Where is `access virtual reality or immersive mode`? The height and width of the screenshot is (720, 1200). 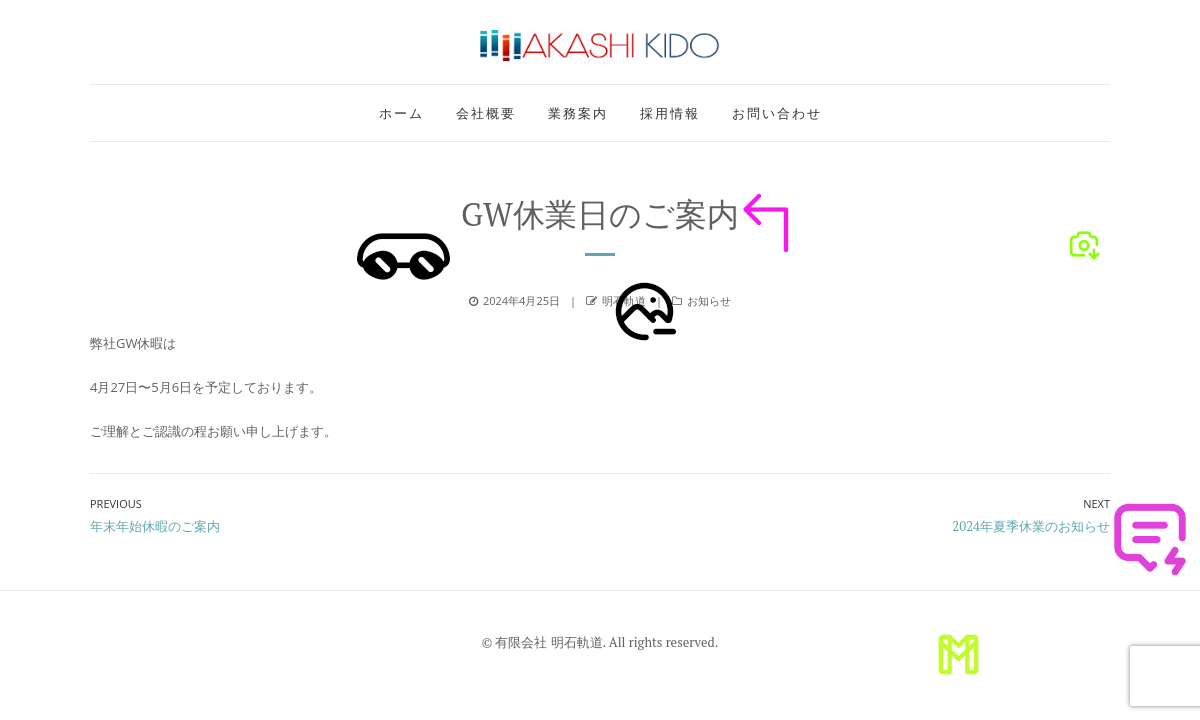 access virtual reality or immersive mode is located at coordinates (403, 256).